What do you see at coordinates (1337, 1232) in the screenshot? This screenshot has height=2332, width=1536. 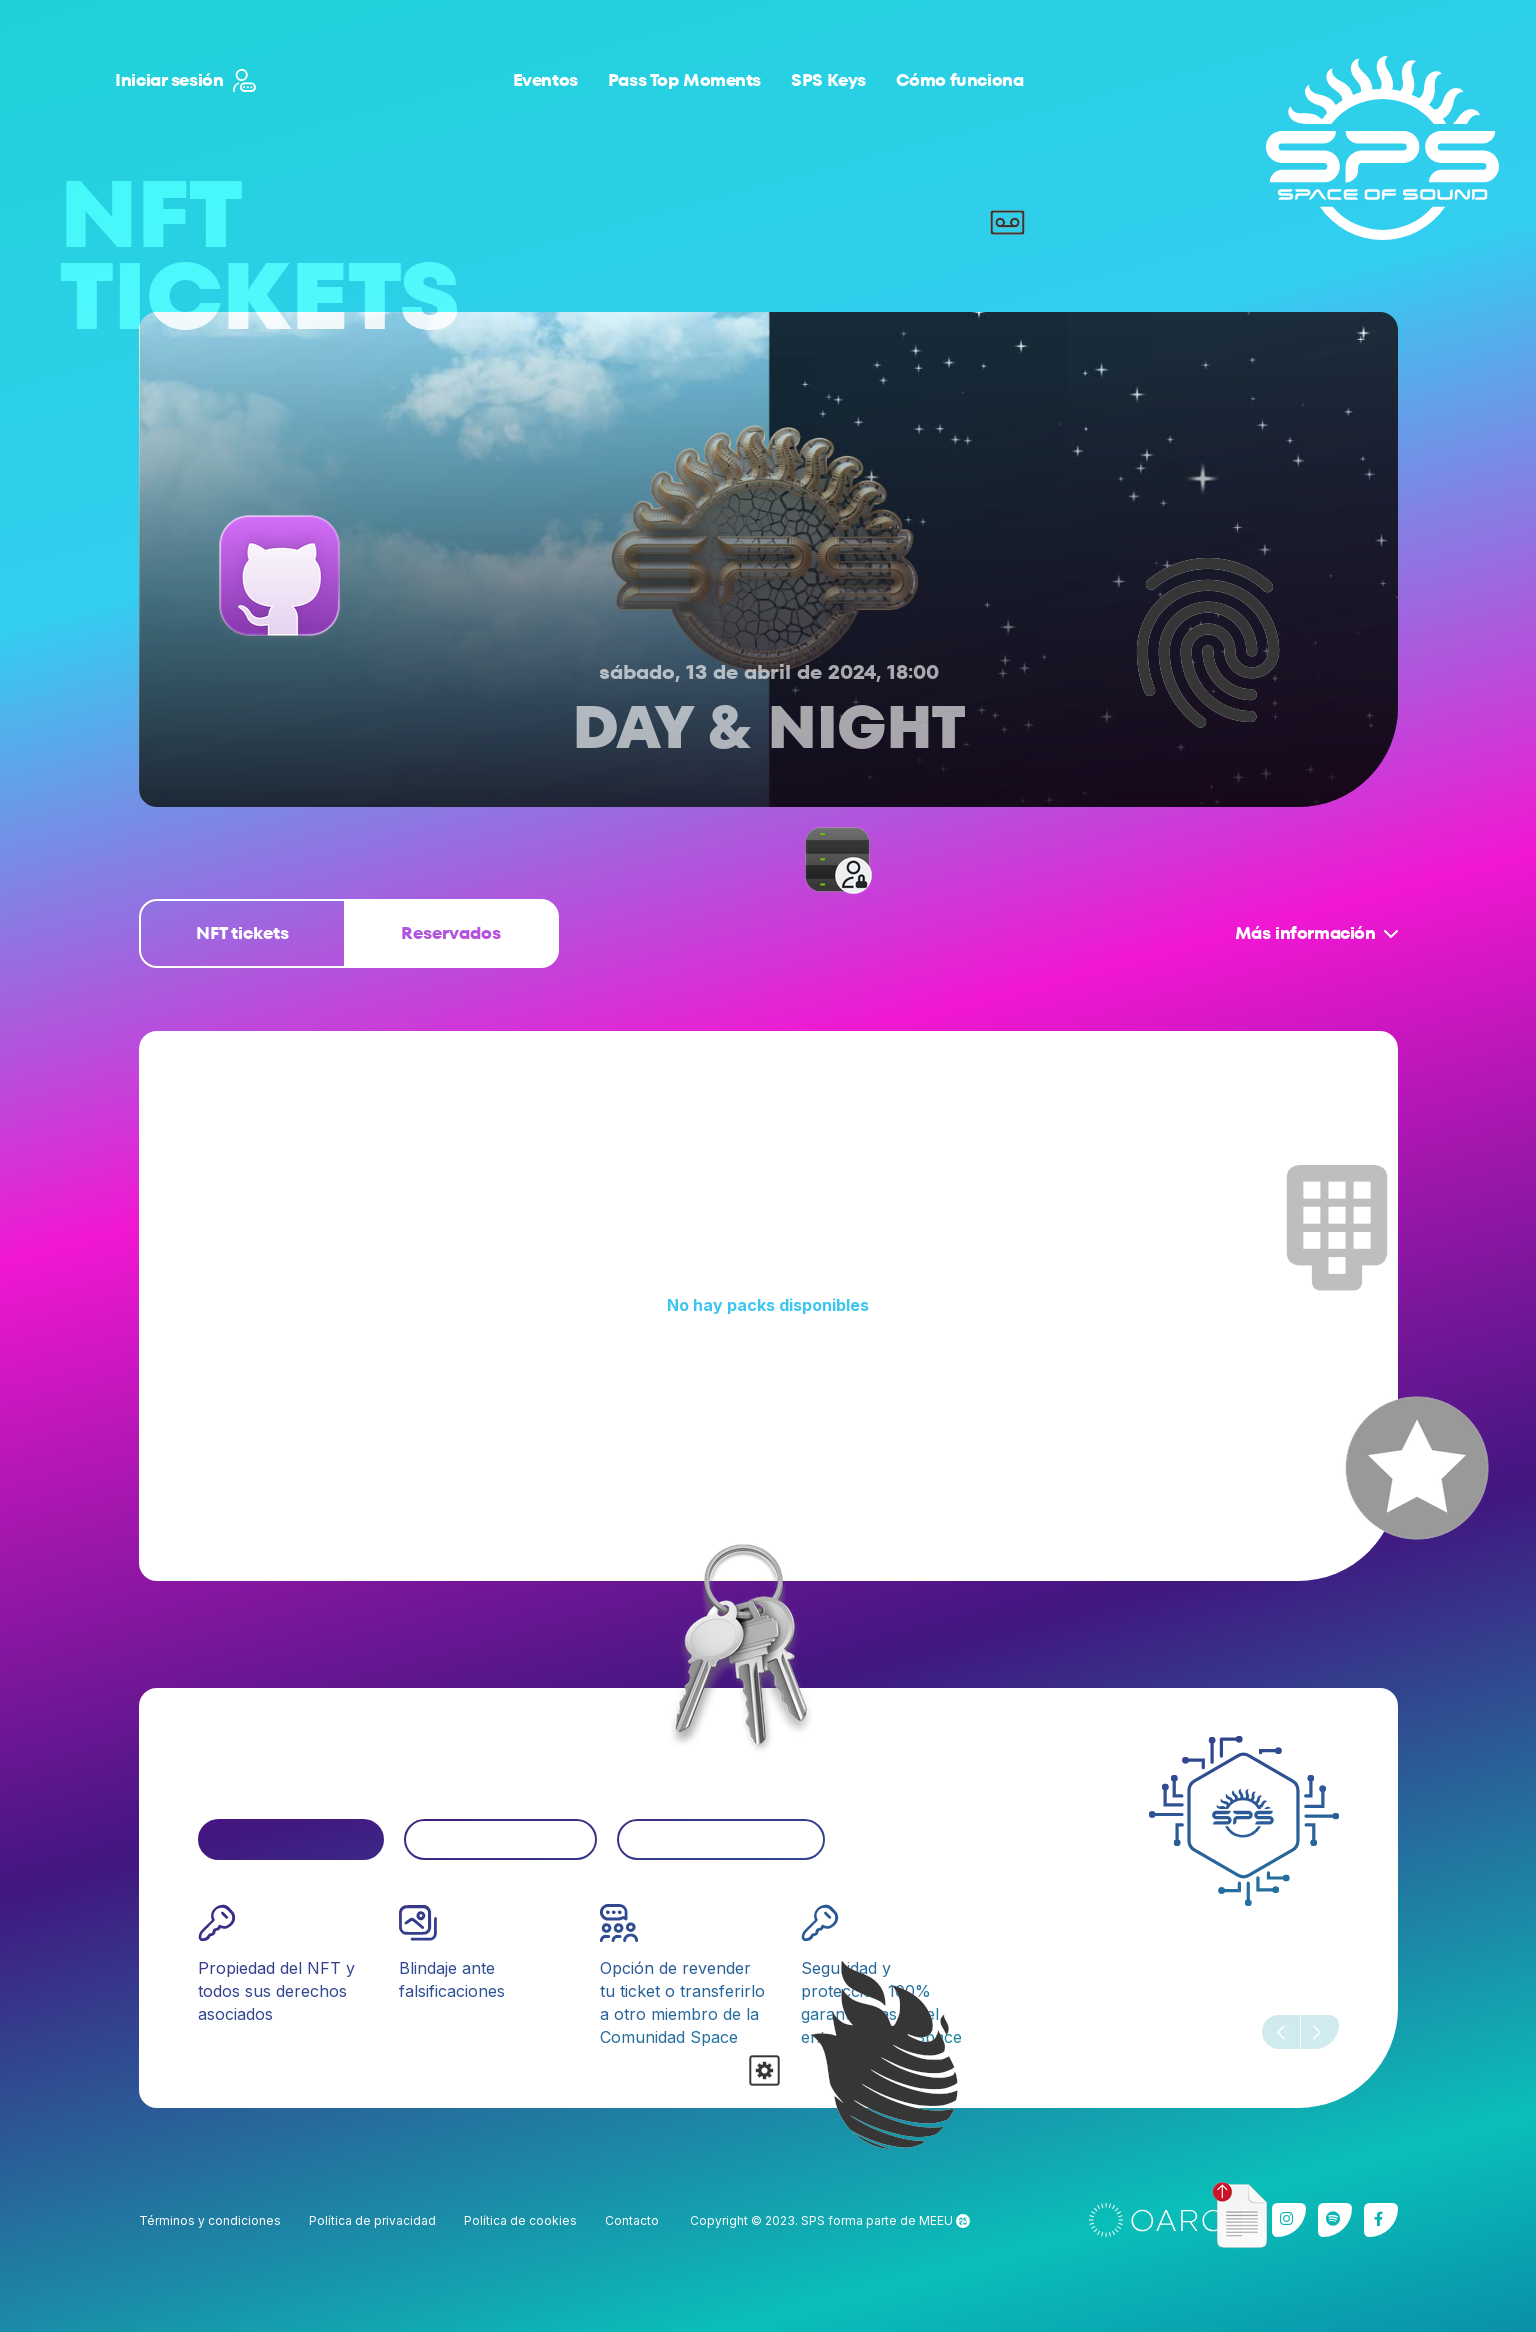 I see `open the dialpad for number input` at bounding box center [1337, 1232].